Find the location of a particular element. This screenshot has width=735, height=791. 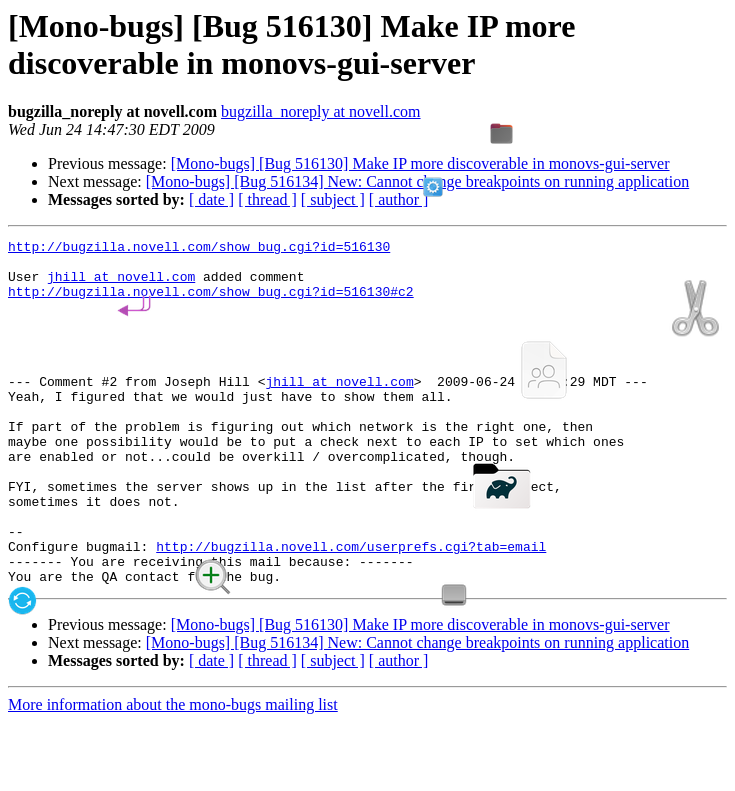

reply to all recipients of an email is located at coordinates (133, 303).